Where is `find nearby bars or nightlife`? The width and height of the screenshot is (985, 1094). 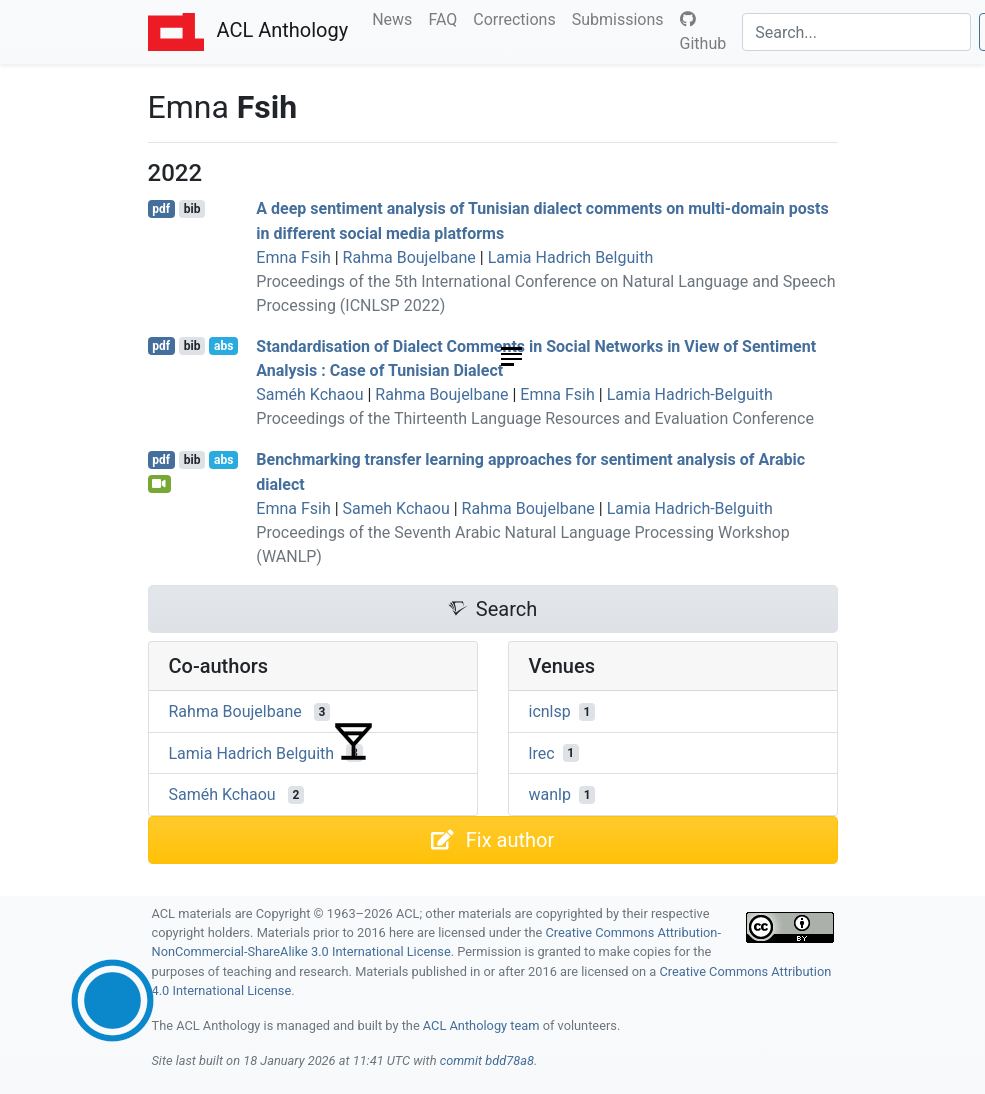 find nearby bars or nightlife is located at coordinates (353, 741).